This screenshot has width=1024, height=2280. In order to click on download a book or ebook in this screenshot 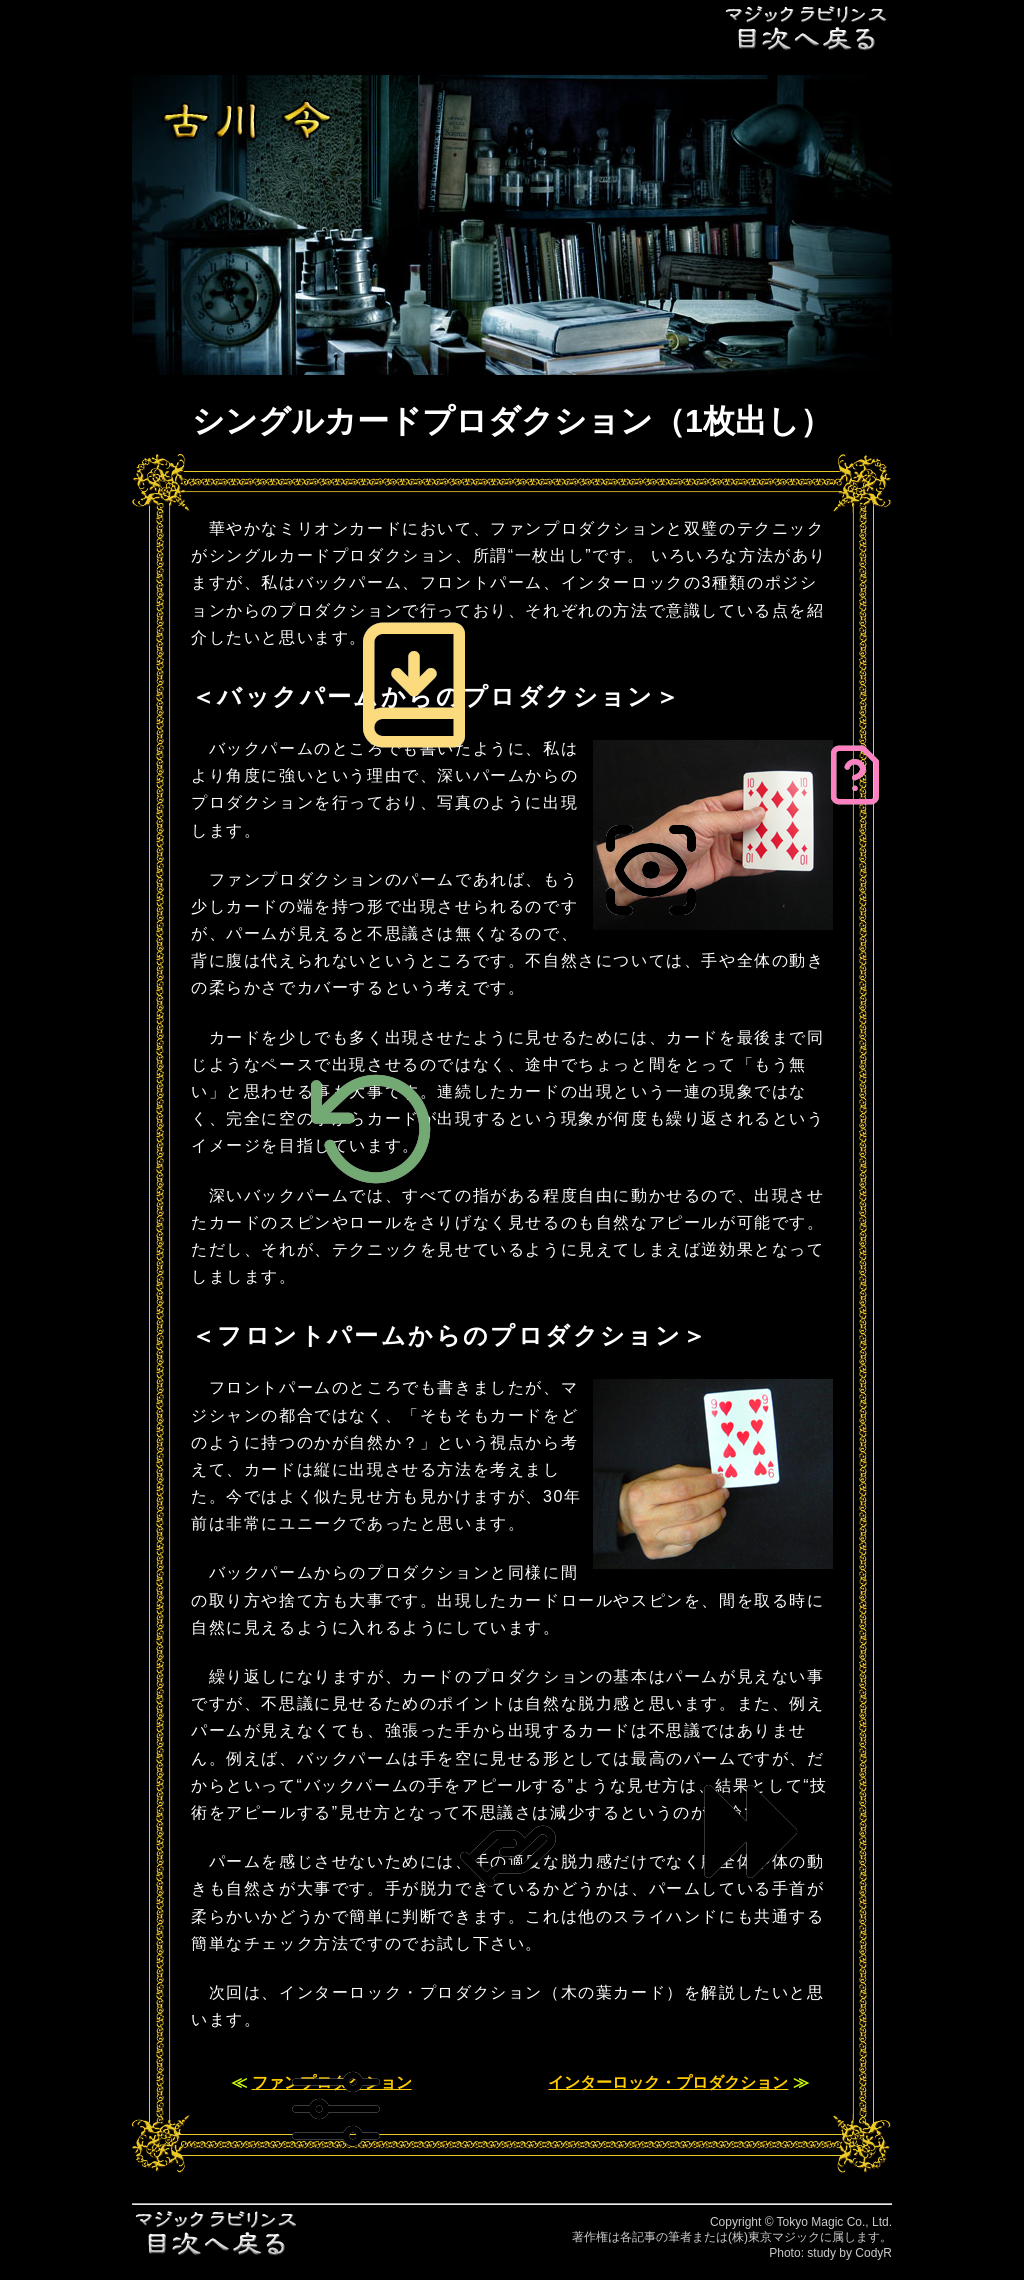, I will do `click(414, 685)`.